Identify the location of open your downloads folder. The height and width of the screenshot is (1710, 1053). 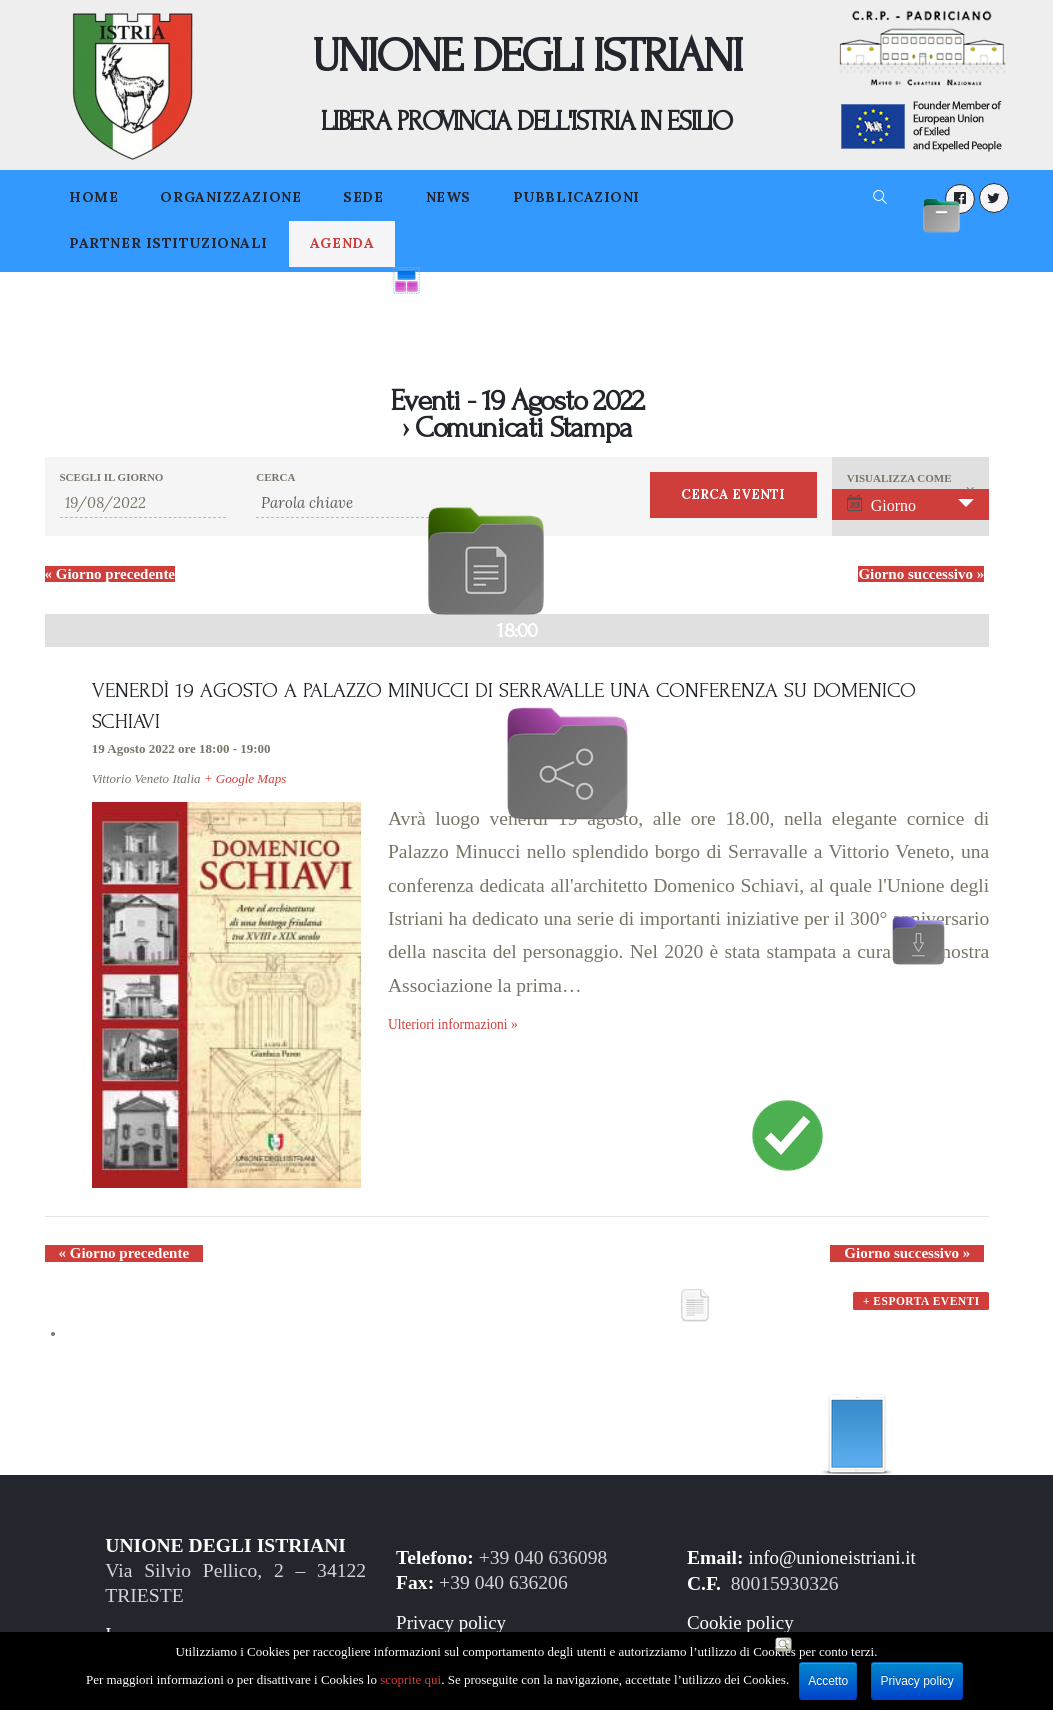
(918, 940).